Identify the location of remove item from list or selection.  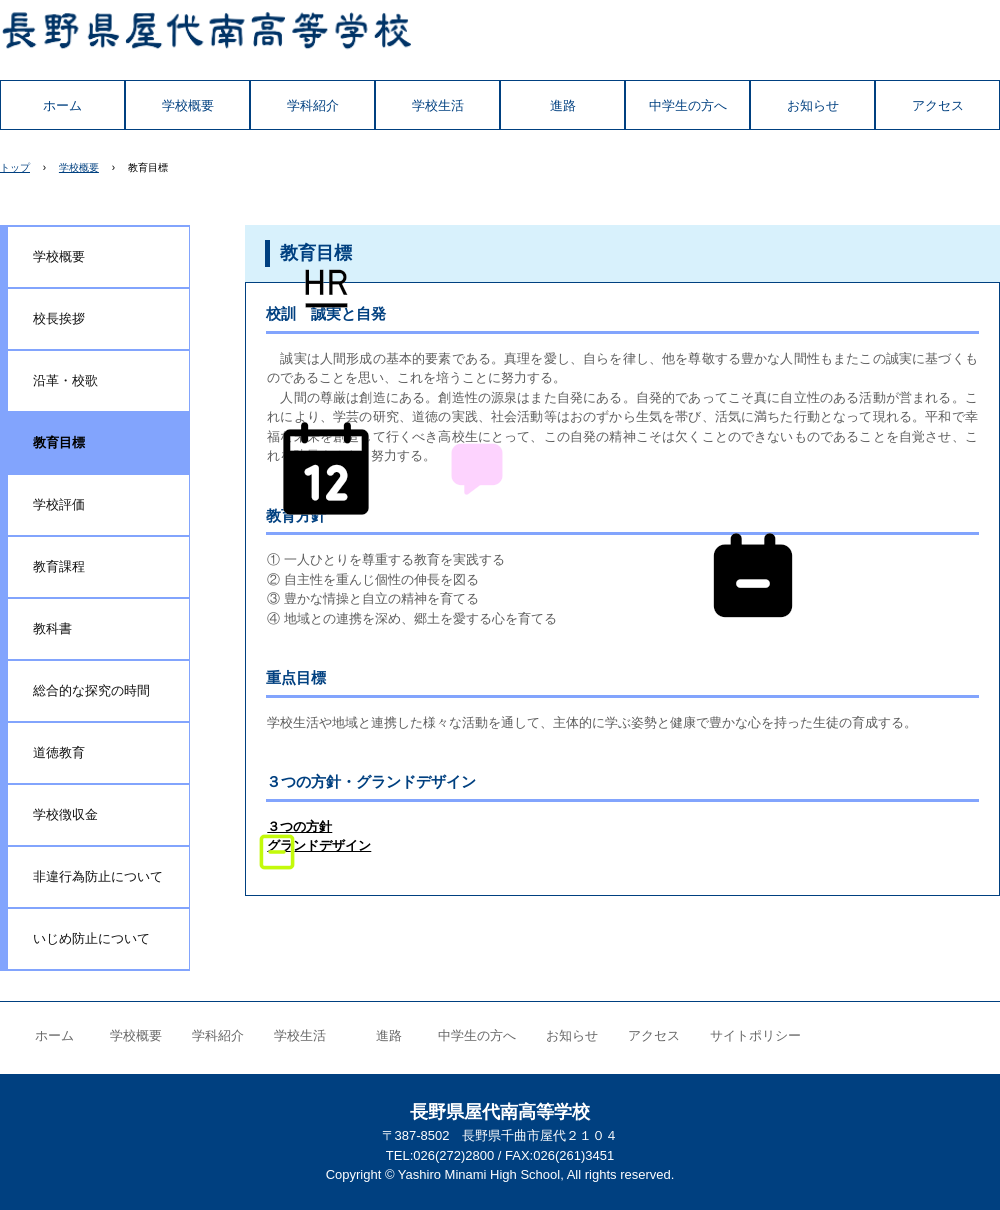
(277, 852).